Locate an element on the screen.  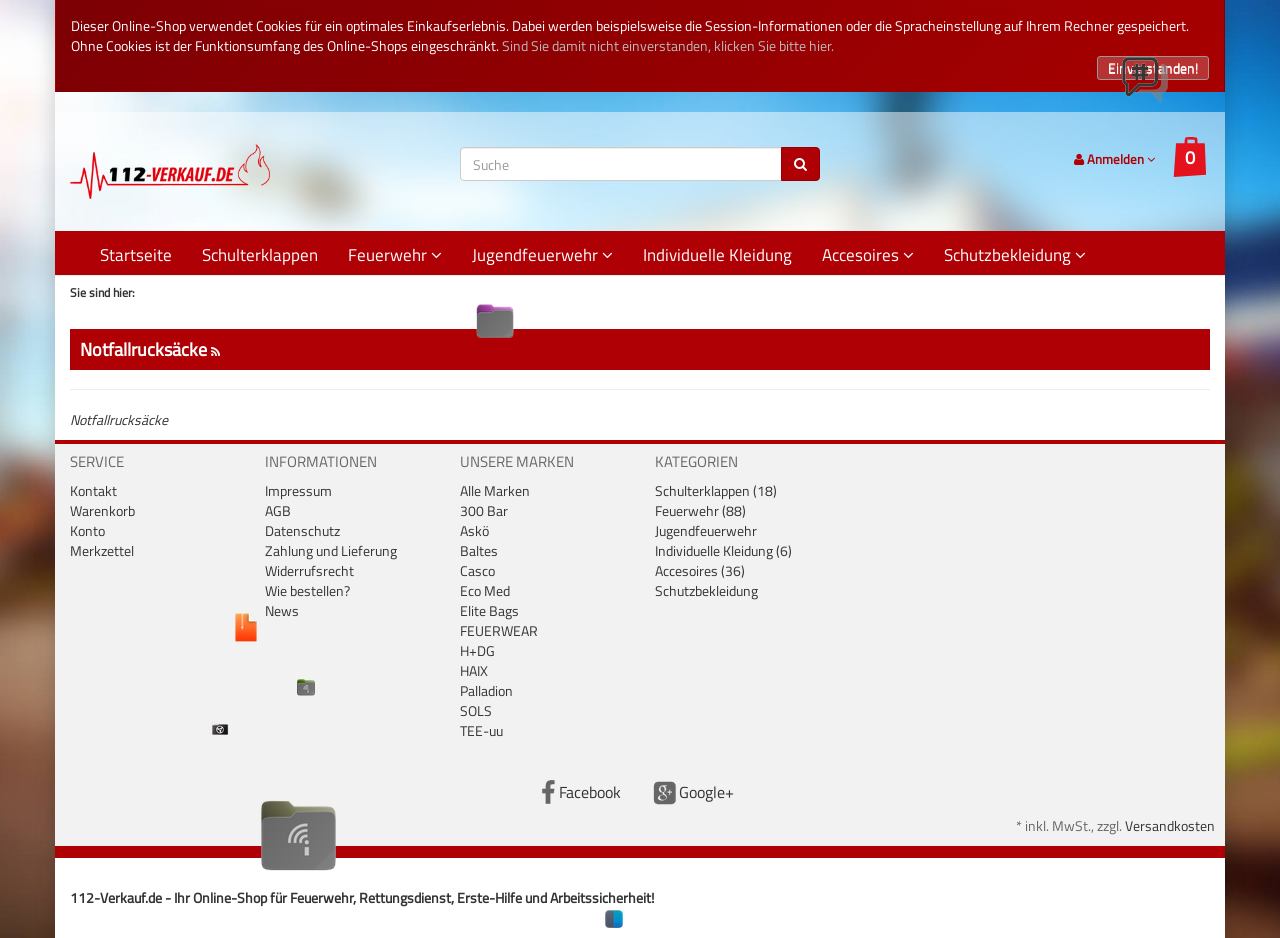
open polari irc chat application is located at coordinates (1145, 80).